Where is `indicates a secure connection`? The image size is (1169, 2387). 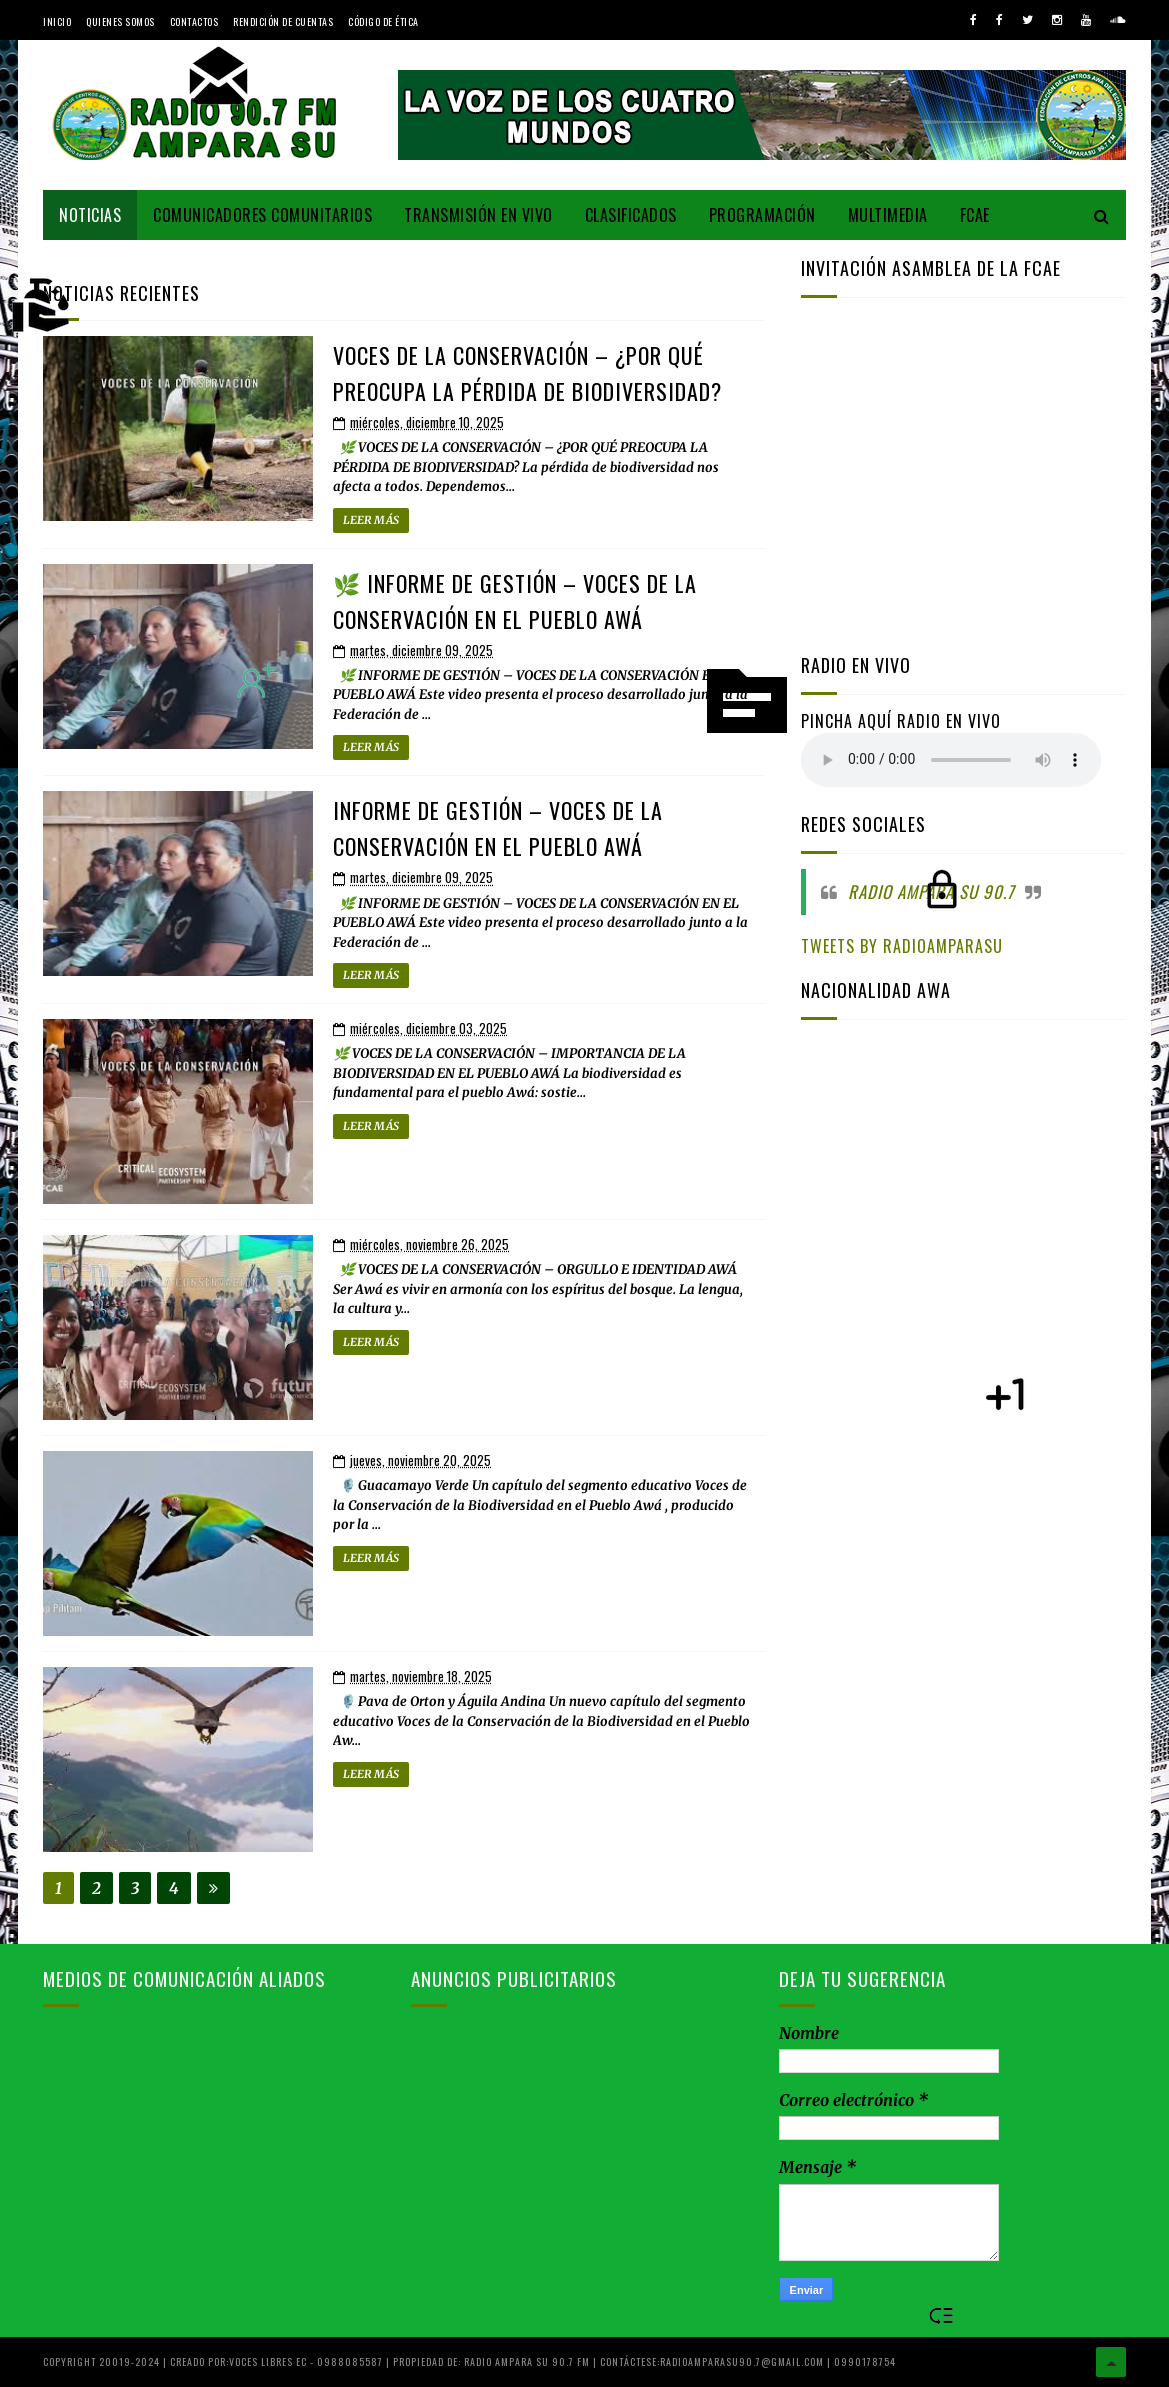
indicates a secure connection is located at coordinates (942, 890).